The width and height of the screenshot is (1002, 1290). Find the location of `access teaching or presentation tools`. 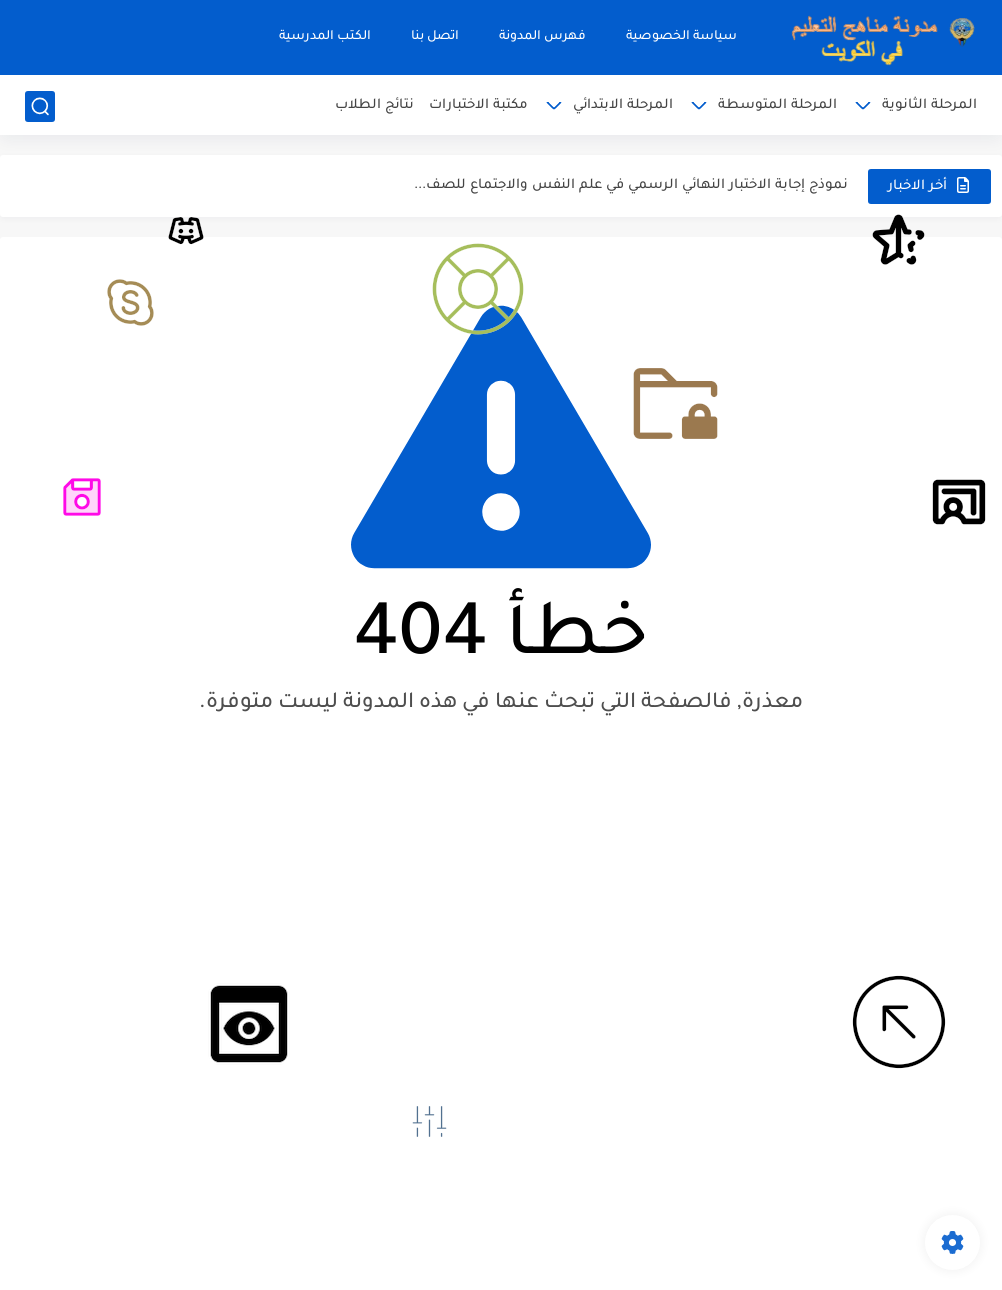

access teaching or presentation tools is located at coordinates (959, 502).